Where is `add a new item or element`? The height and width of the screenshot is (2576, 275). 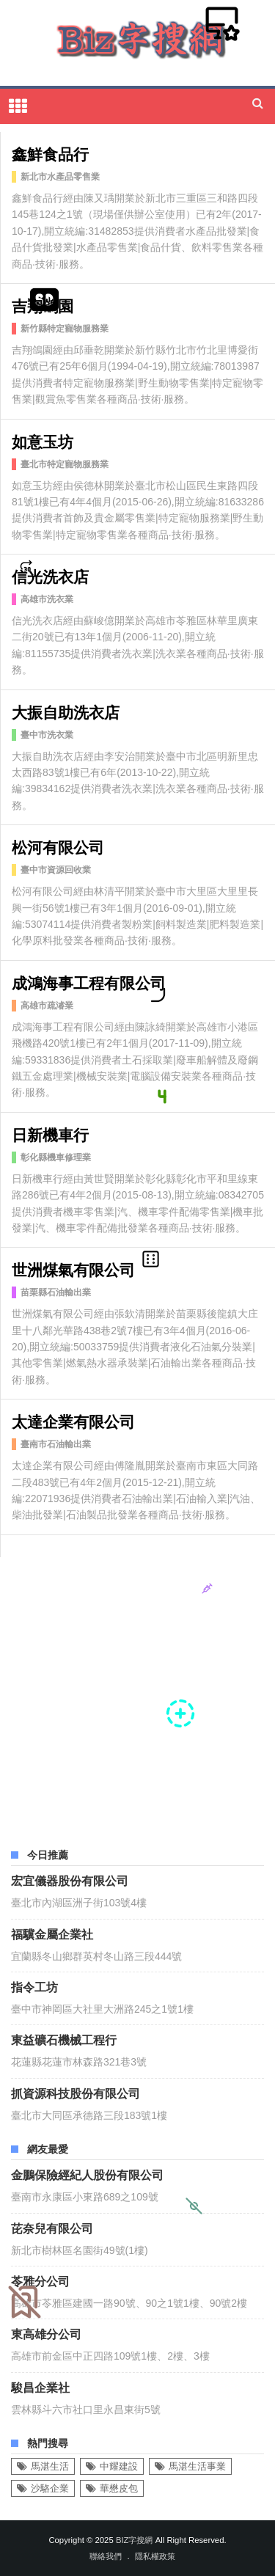
add a new item or element is located at coordinates (180, 1713).